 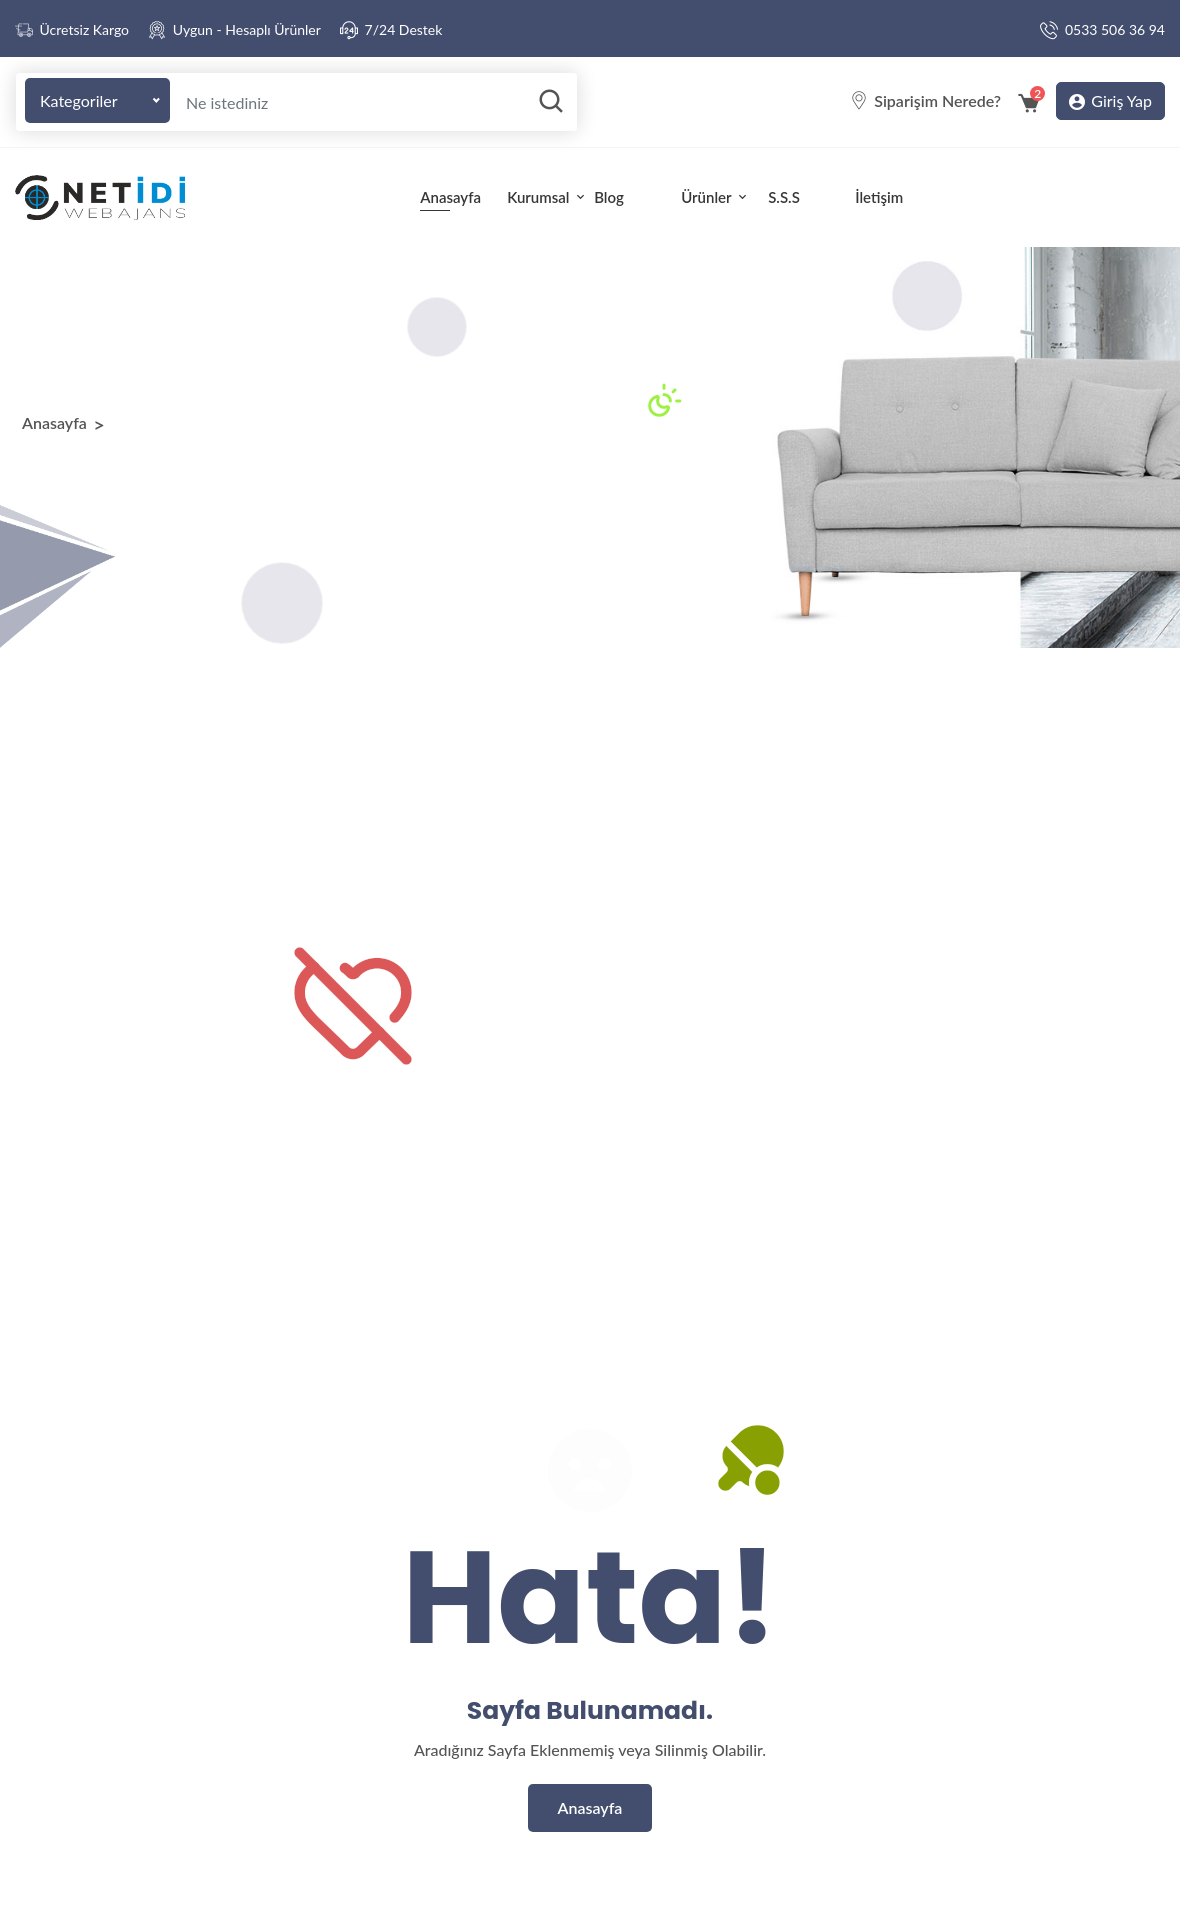 I want to click on remove from favorites, so click(x=353, y=1006).